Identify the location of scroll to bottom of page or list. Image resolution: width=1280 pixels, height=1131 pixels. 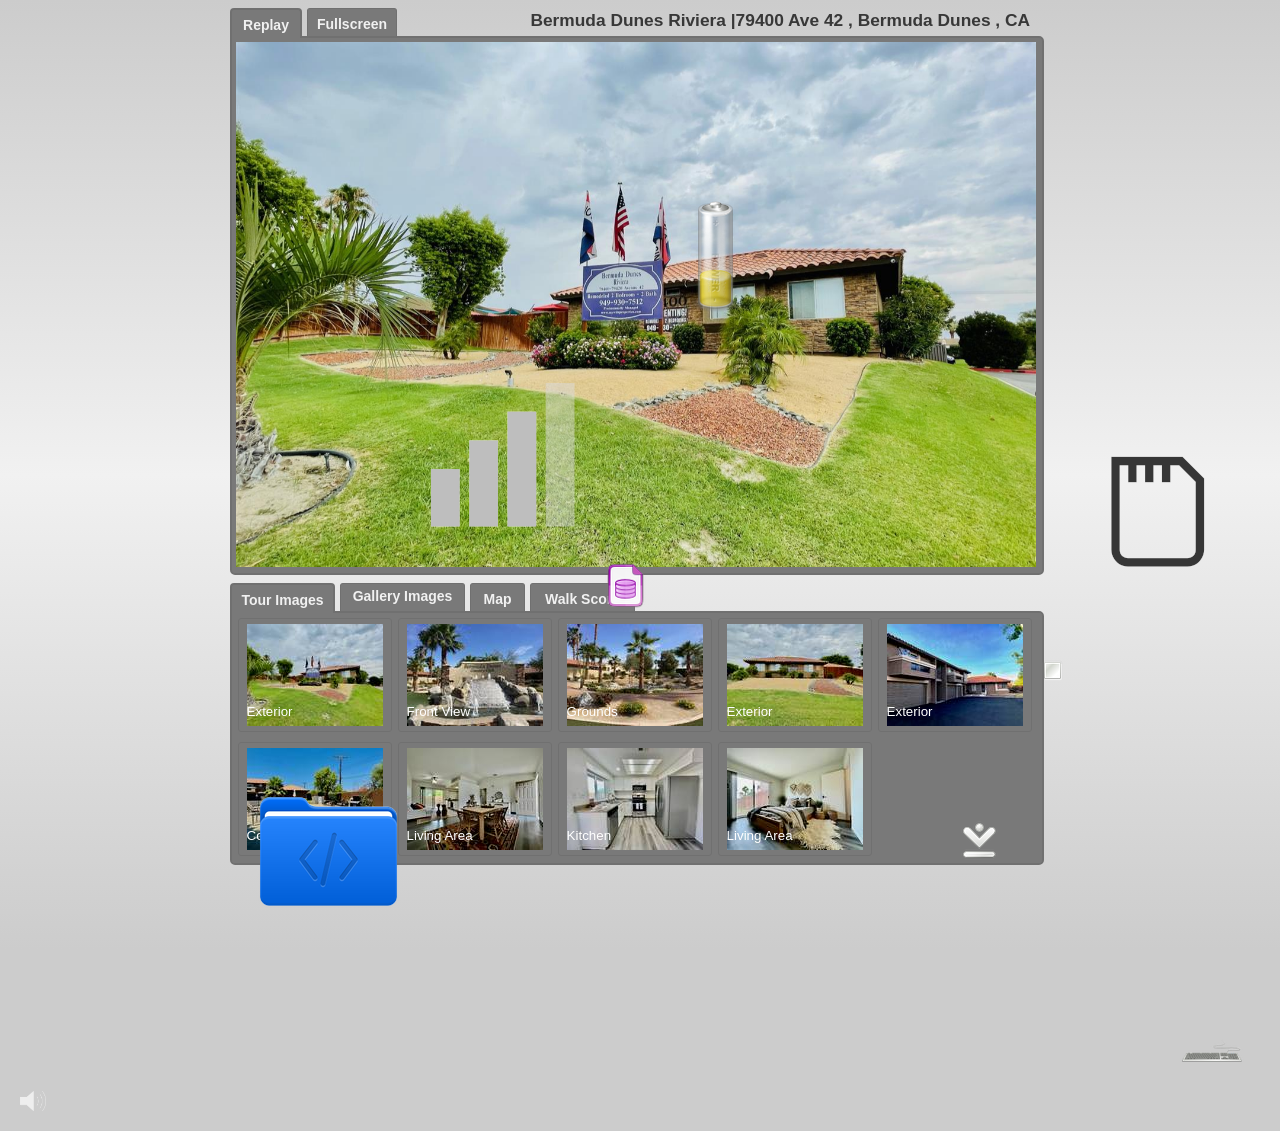
(979, 841).